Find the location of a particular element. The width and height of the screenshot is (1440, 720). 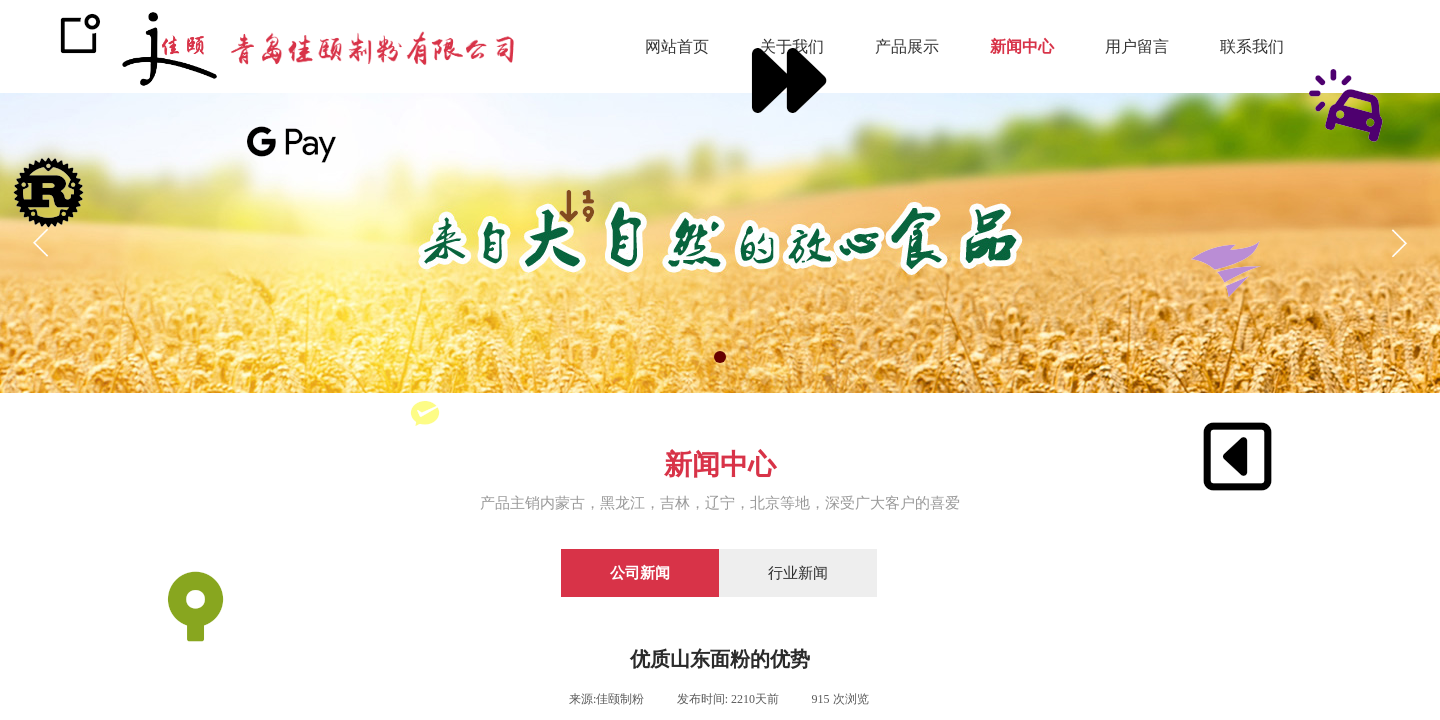

sort items in ascending numerical order is located at coordinates (578, 206).